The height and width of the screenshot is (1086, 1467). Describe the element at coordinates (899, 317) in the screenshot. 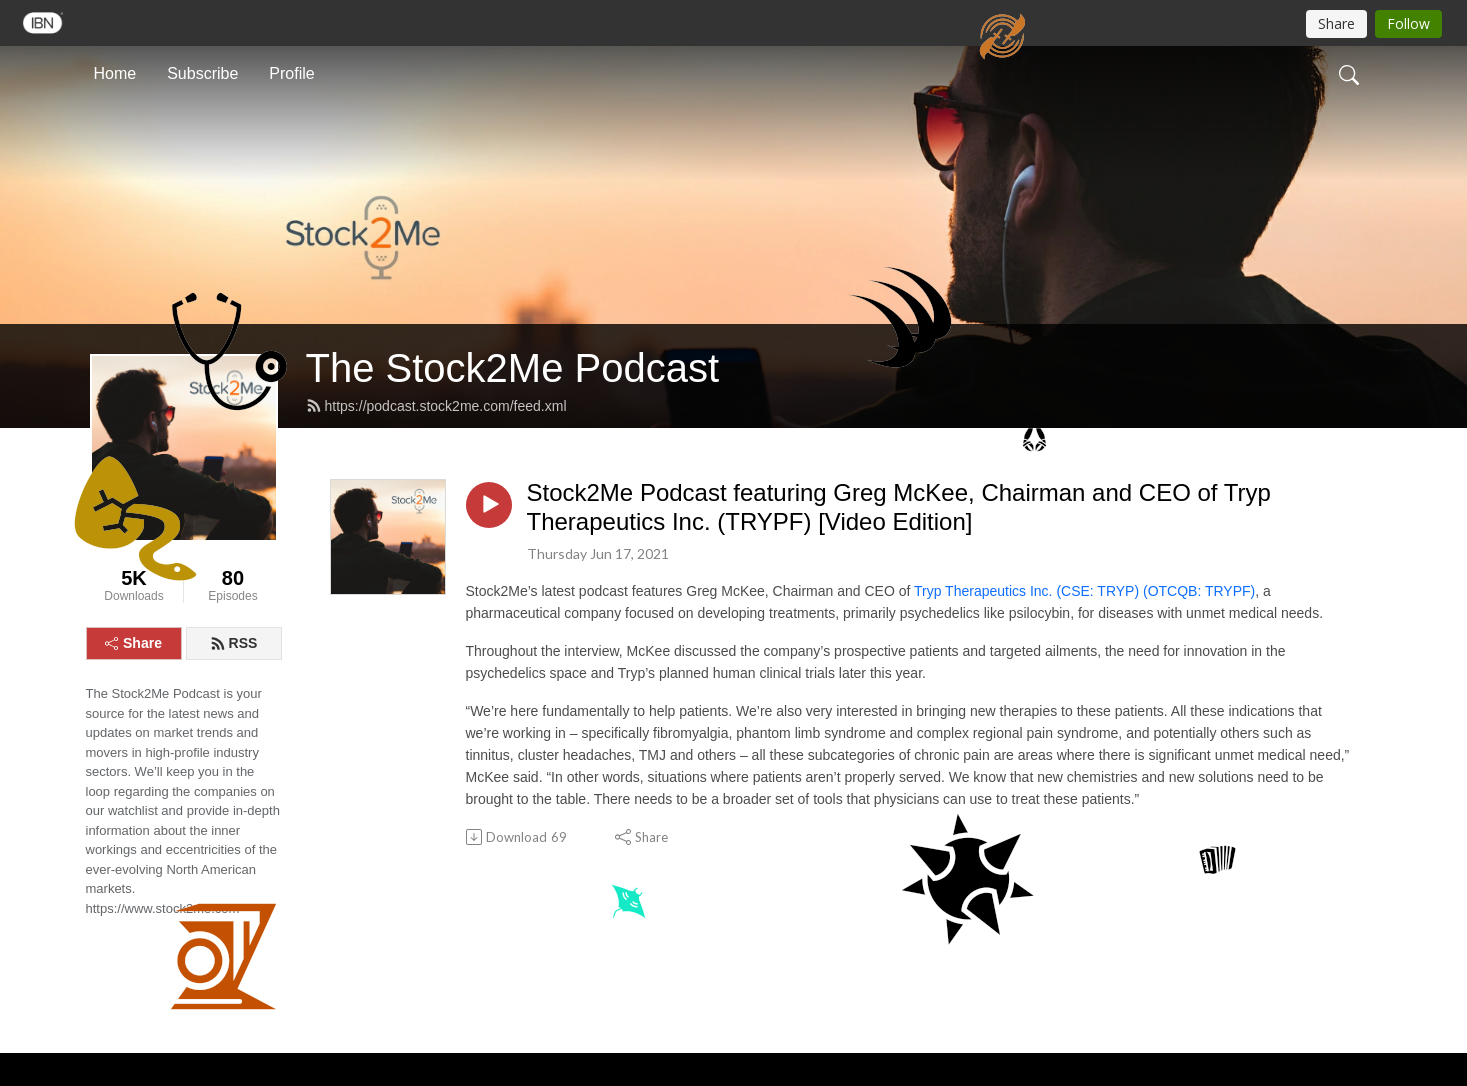

I see `attack or slash action in a game` at that location.